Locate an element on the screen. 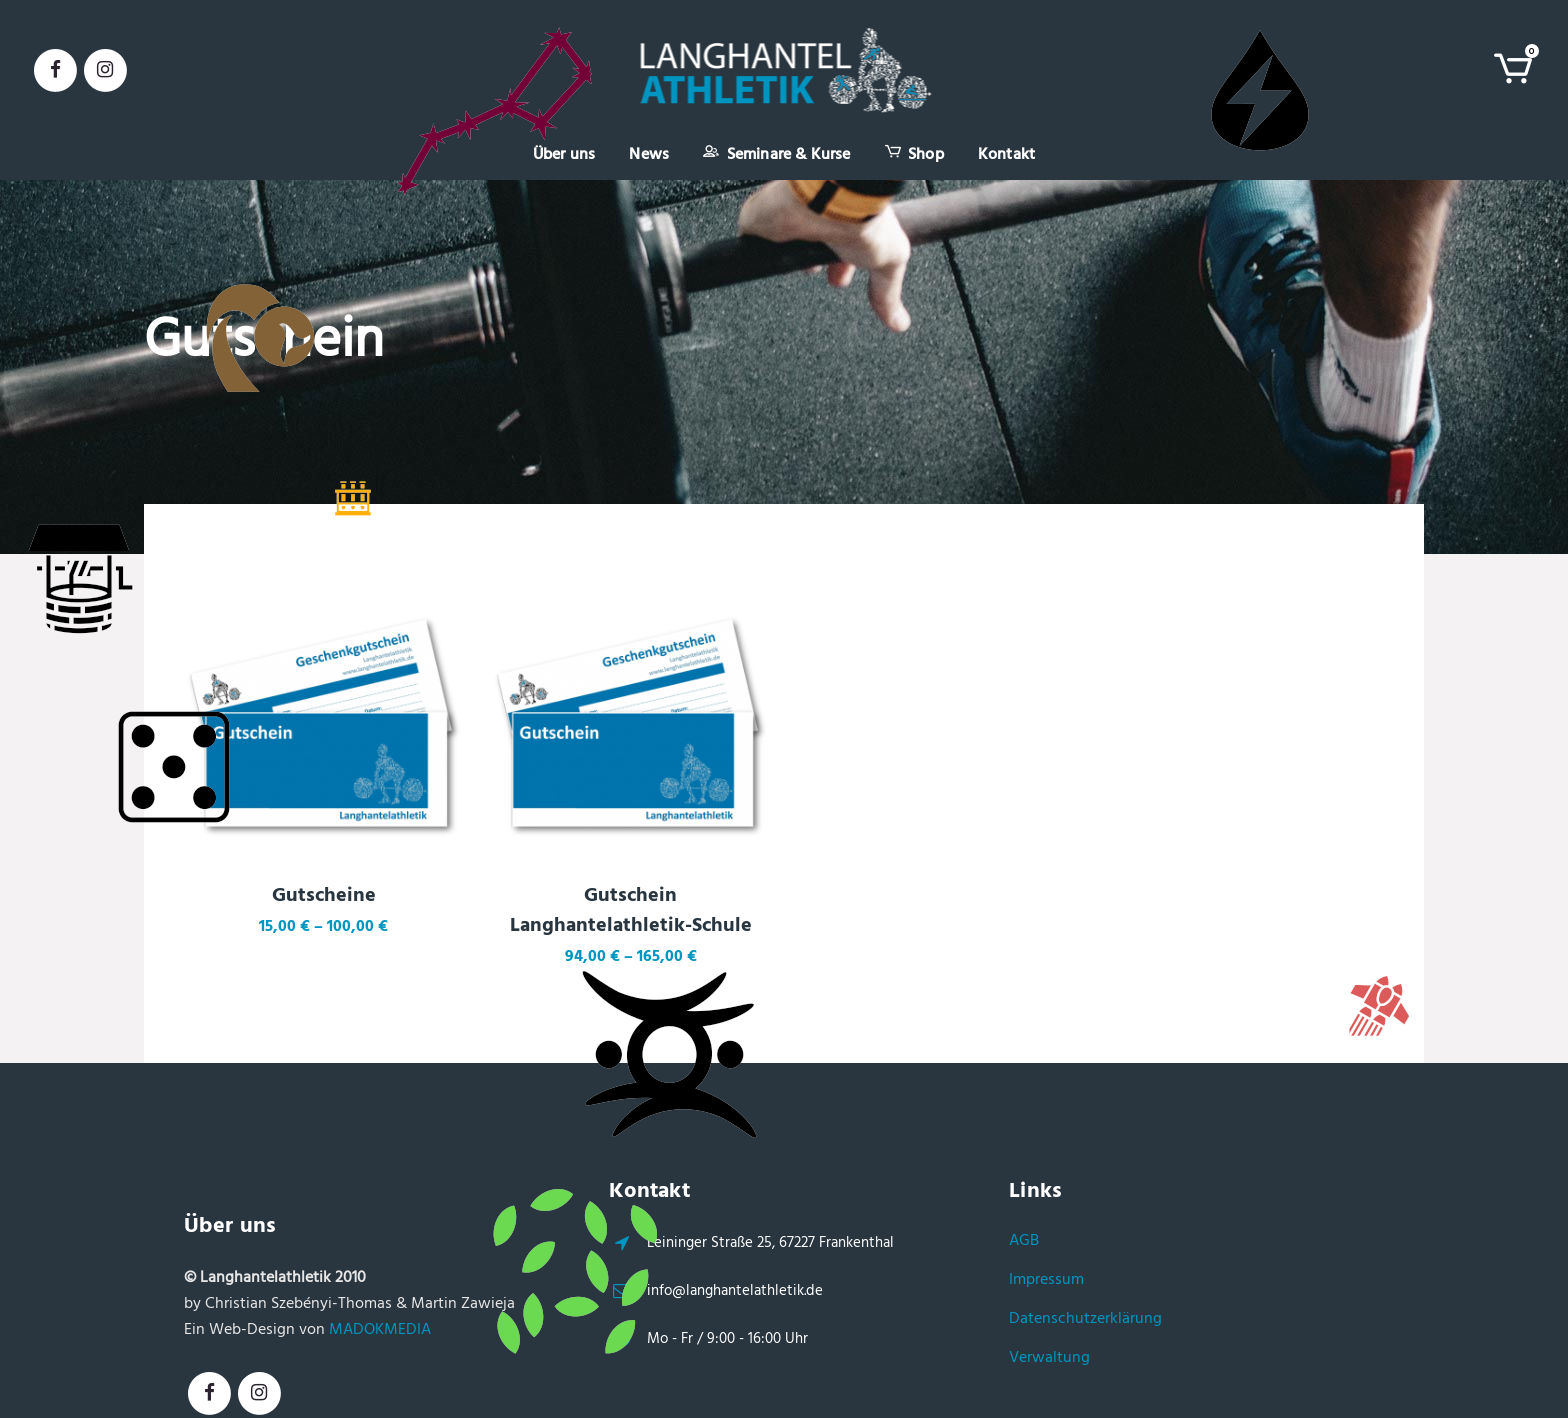  sesame seeds ingredient or allergen indicator is located at coordinates (575, 1272).